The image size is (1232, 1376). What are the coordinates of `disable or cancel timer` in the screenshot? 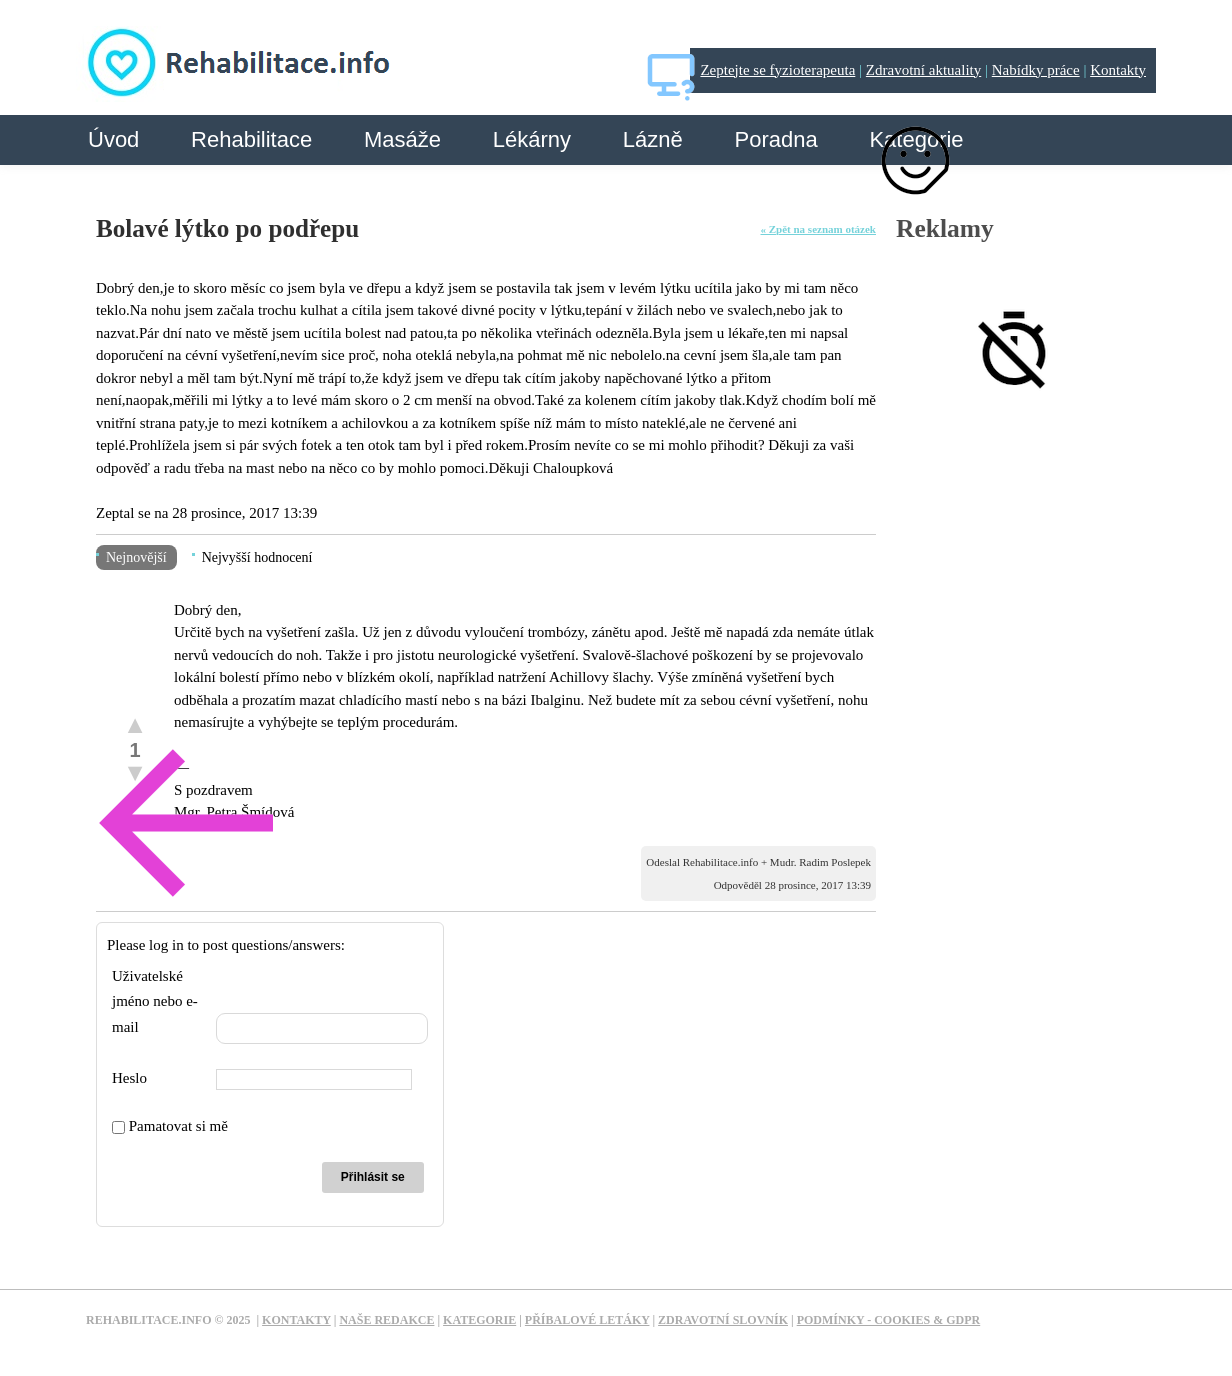 It's located at (1014, 350).